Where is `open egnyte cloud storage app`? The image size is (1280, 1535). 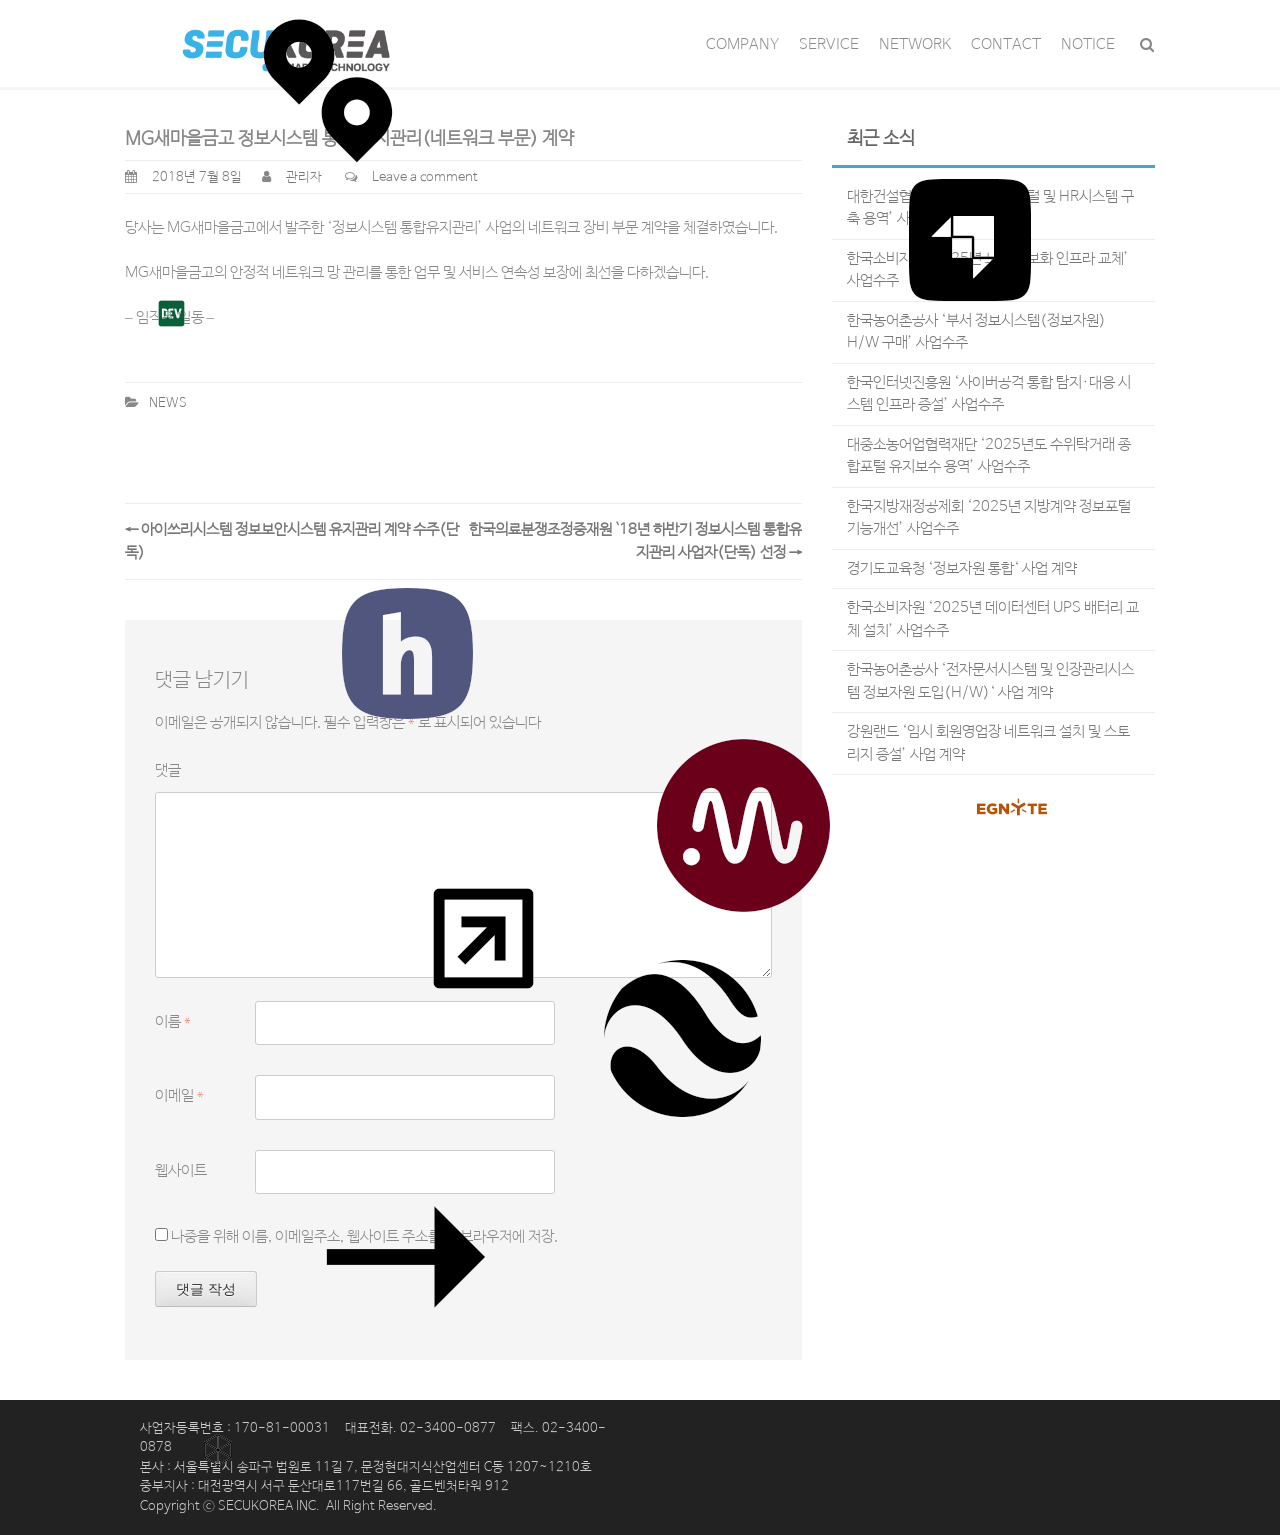
open egnyte cloud storage app is located at coordinates (1012, 807).